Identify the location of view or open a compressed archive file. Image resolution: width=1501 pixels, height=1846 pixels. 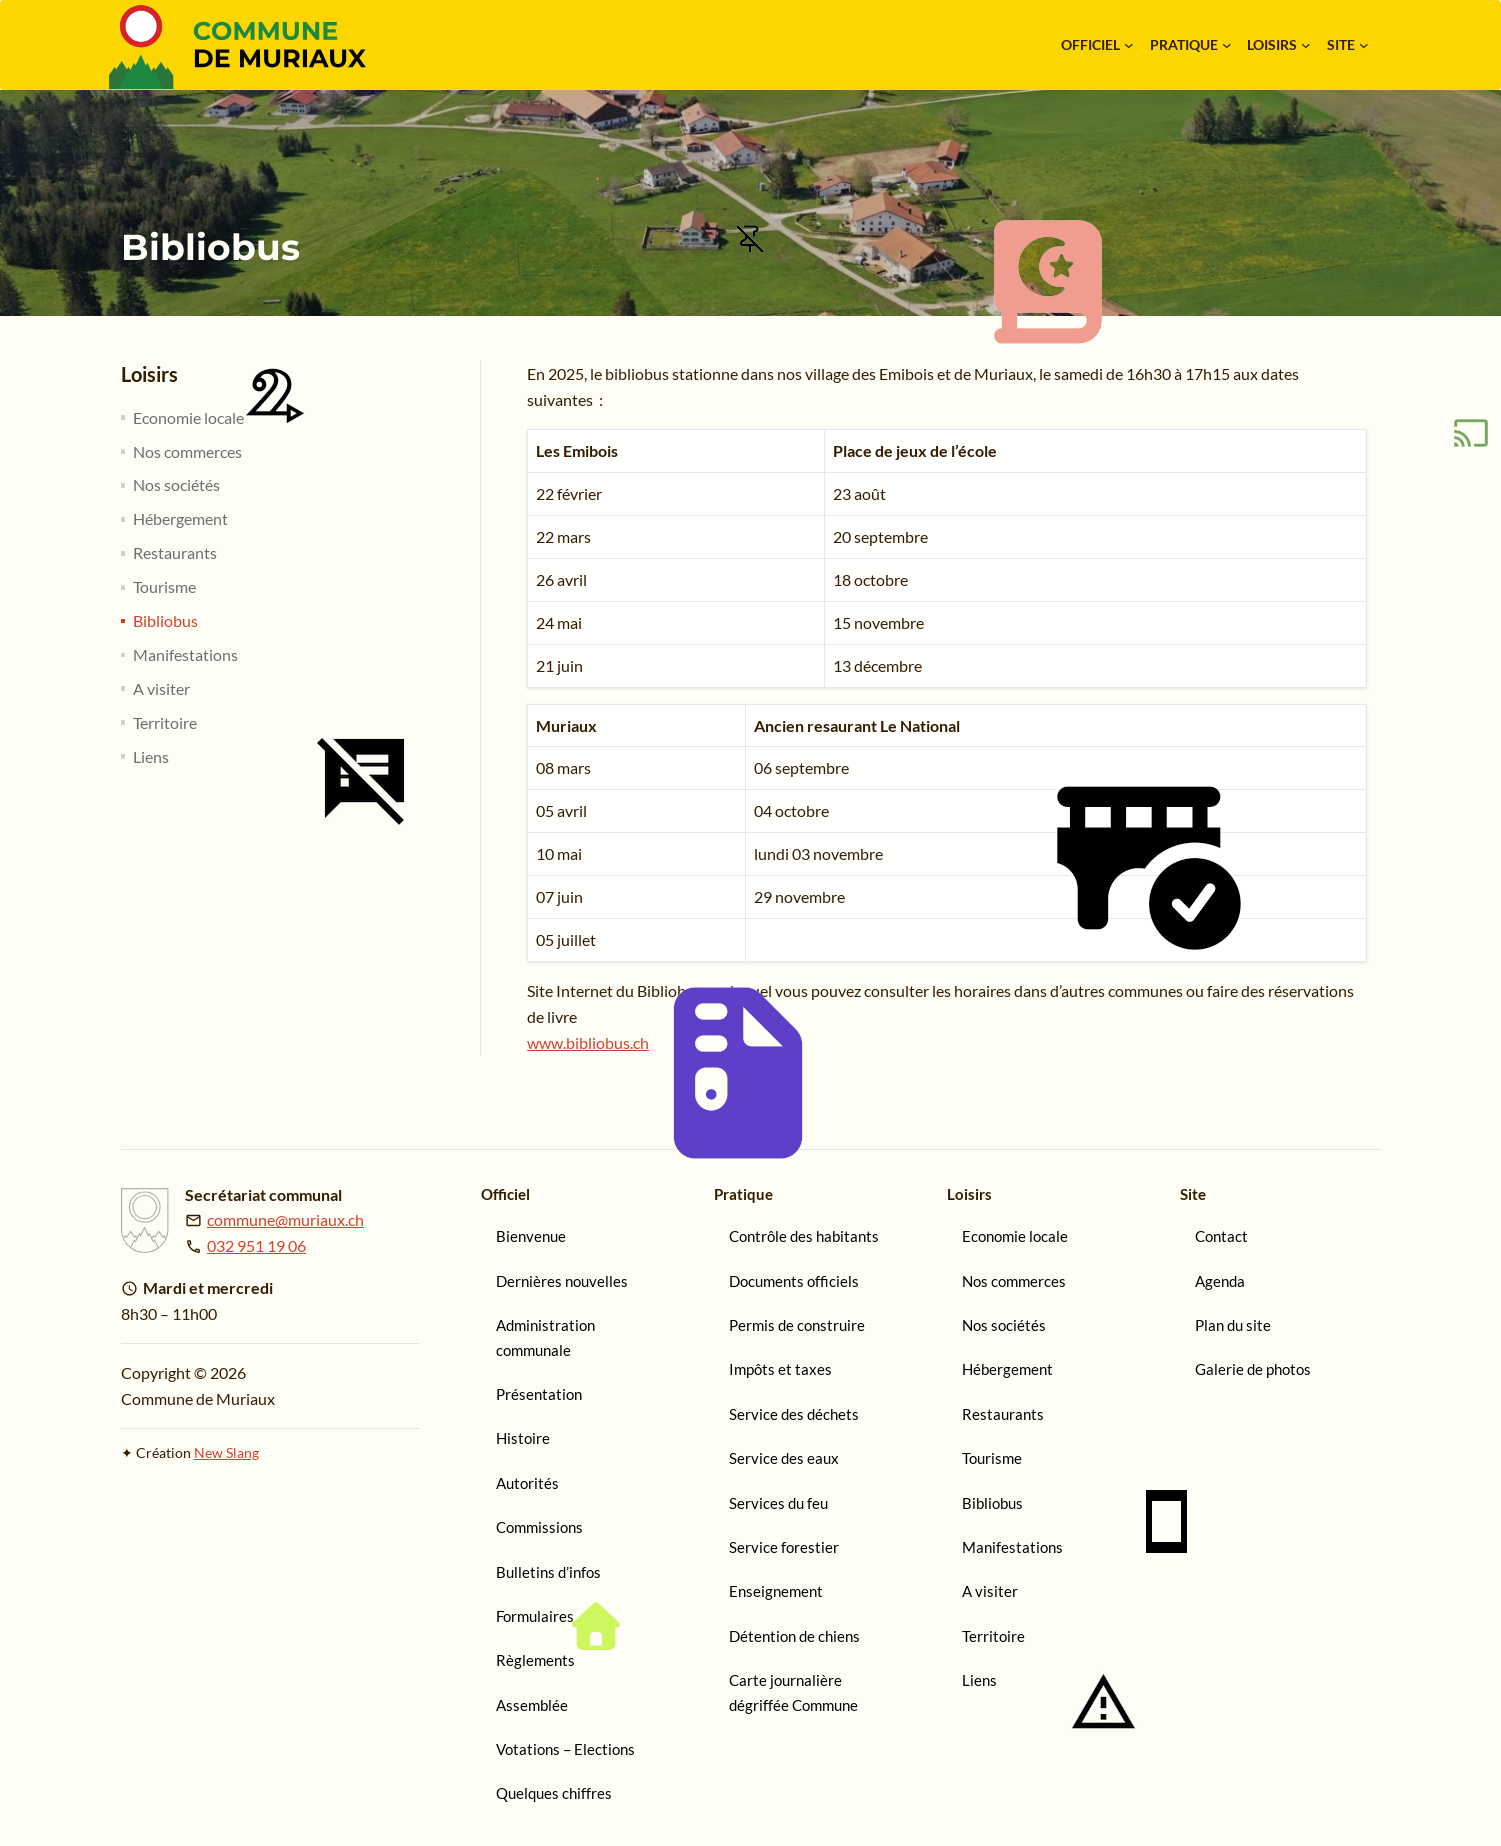
(738, 1073).